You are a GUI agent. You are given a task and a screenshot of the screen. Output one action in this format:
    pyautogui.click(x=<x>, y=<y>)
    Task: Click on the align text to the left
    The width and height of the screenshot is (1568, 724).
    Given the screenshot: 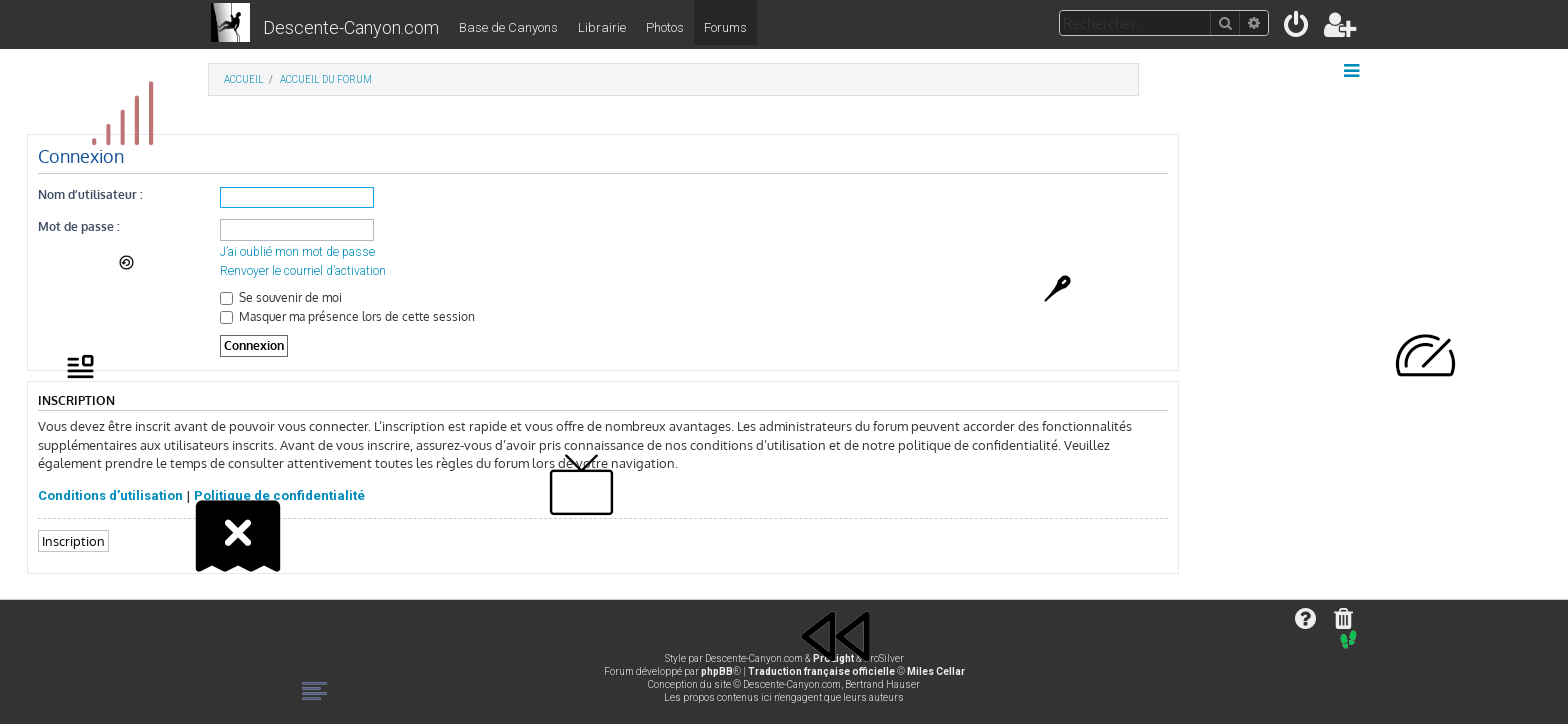 What is the action you would take?
    pyautogui.click(x=314, y=691)
    